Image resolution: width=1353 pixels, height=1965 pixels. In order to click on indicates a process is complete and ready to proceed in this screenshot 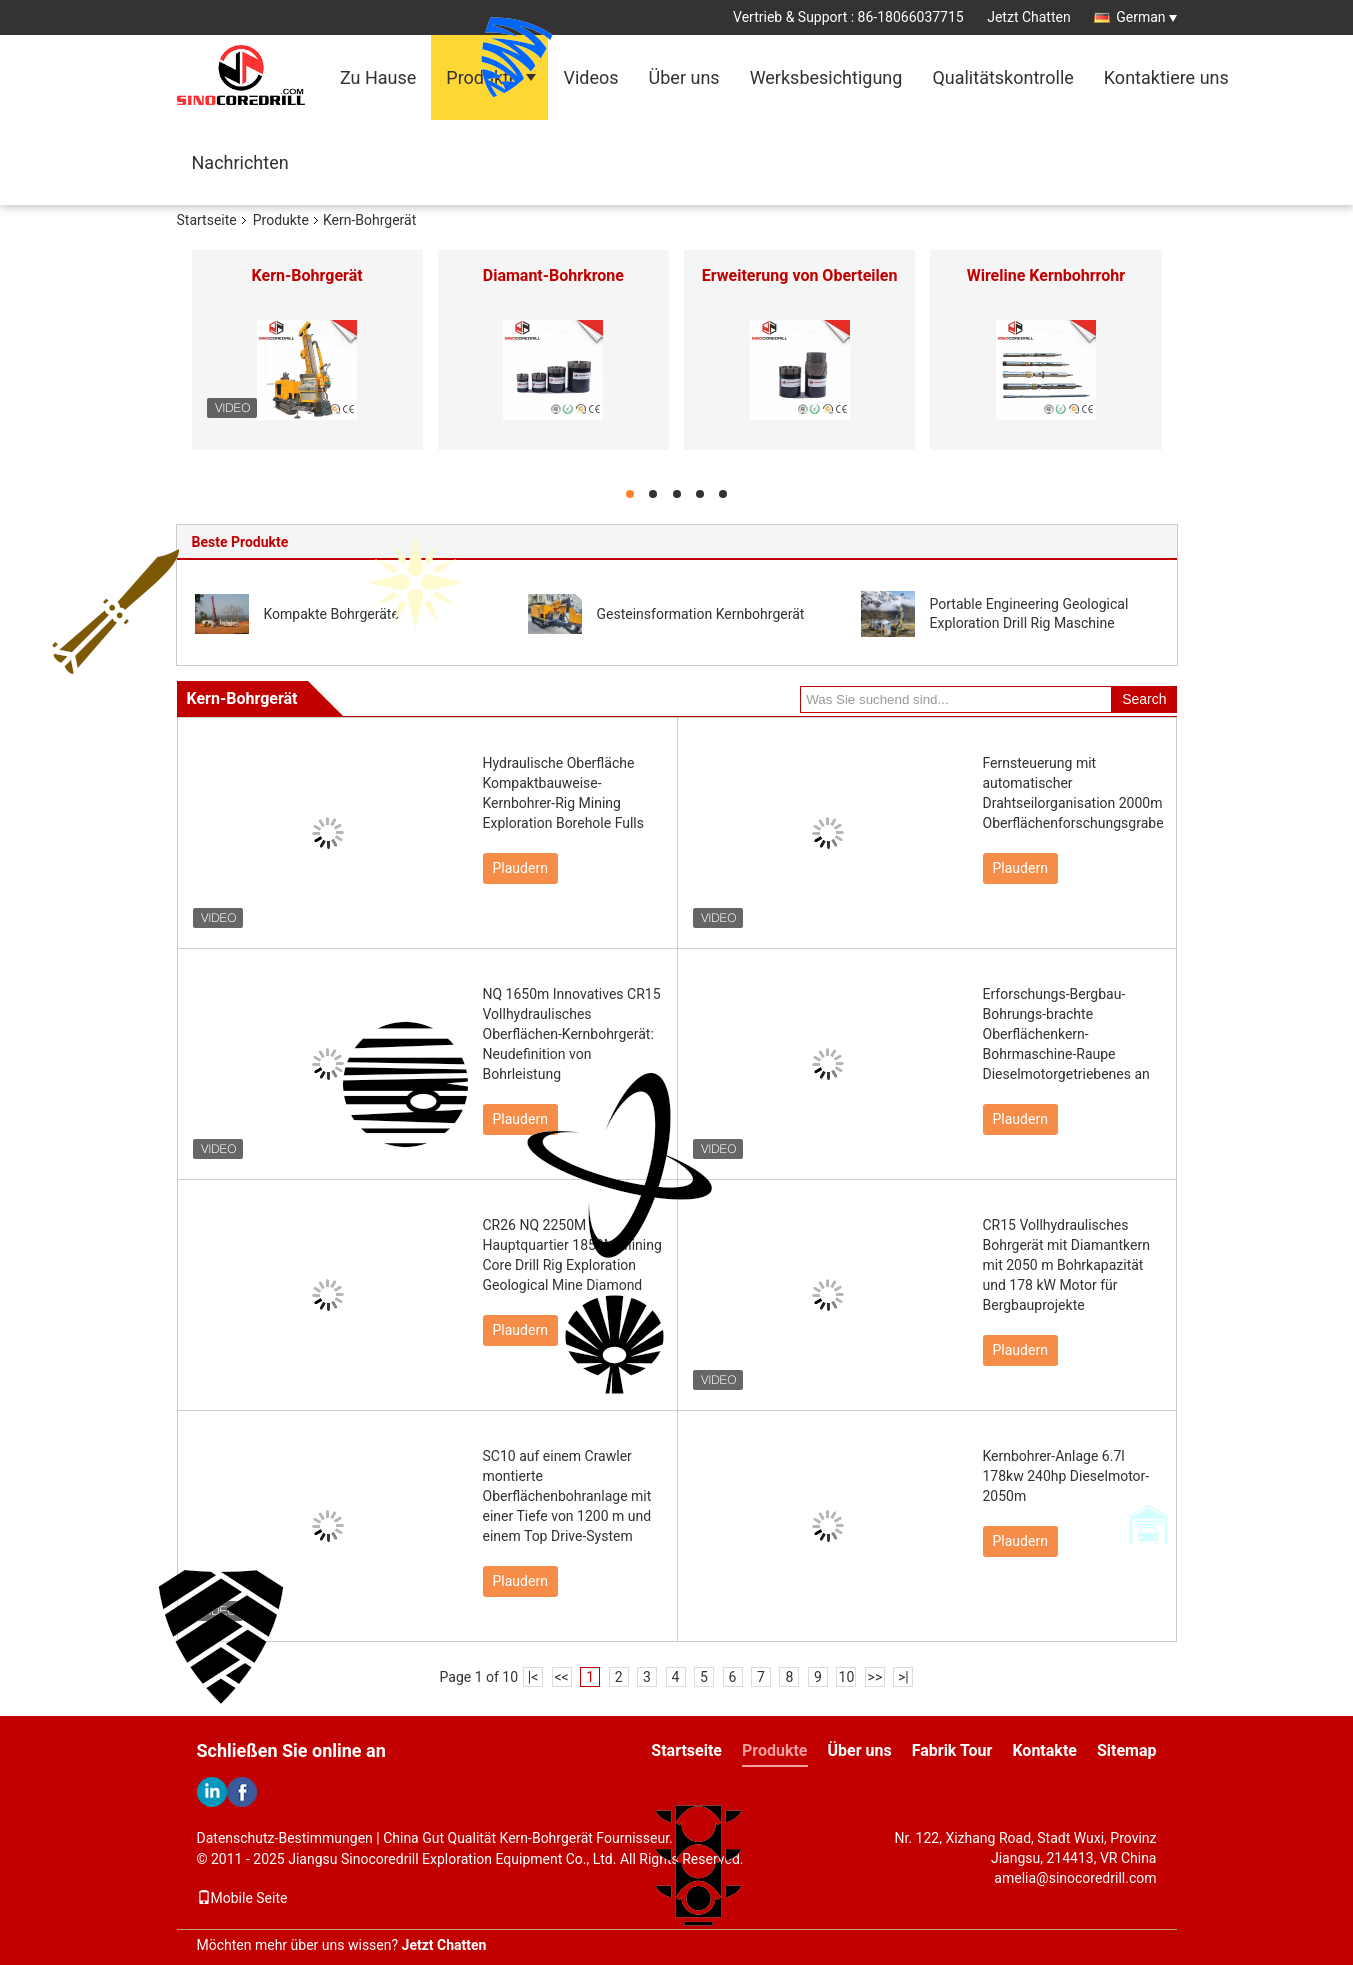, I will do `click(698, 1865)`.